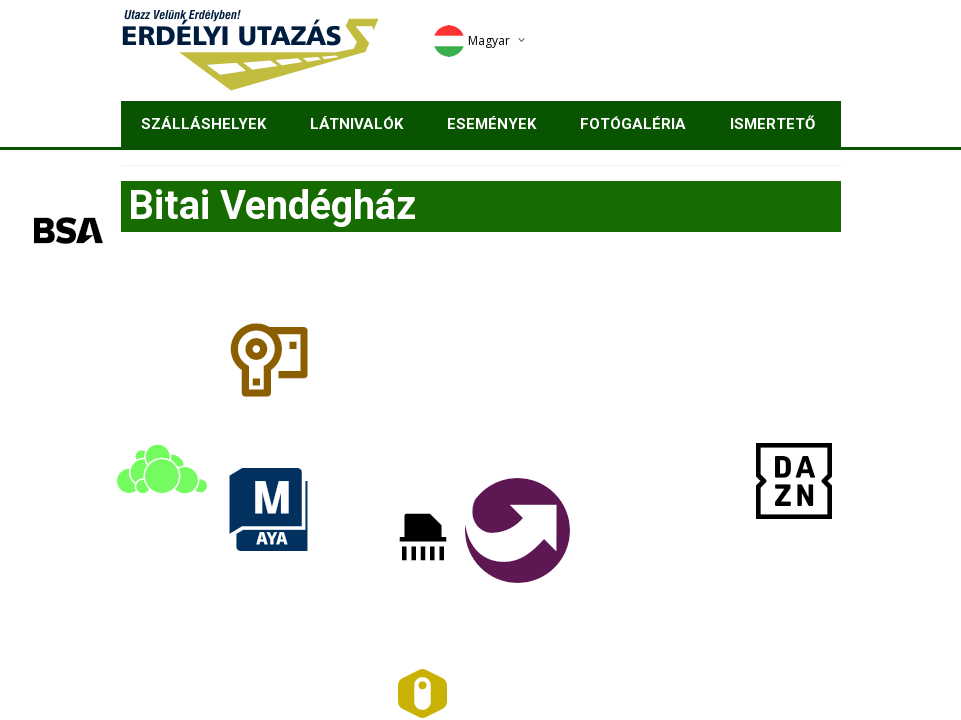 The height and width of the screenshot is (720, 961). I want to click on permanently delete or shred a document, so click(423, 537).